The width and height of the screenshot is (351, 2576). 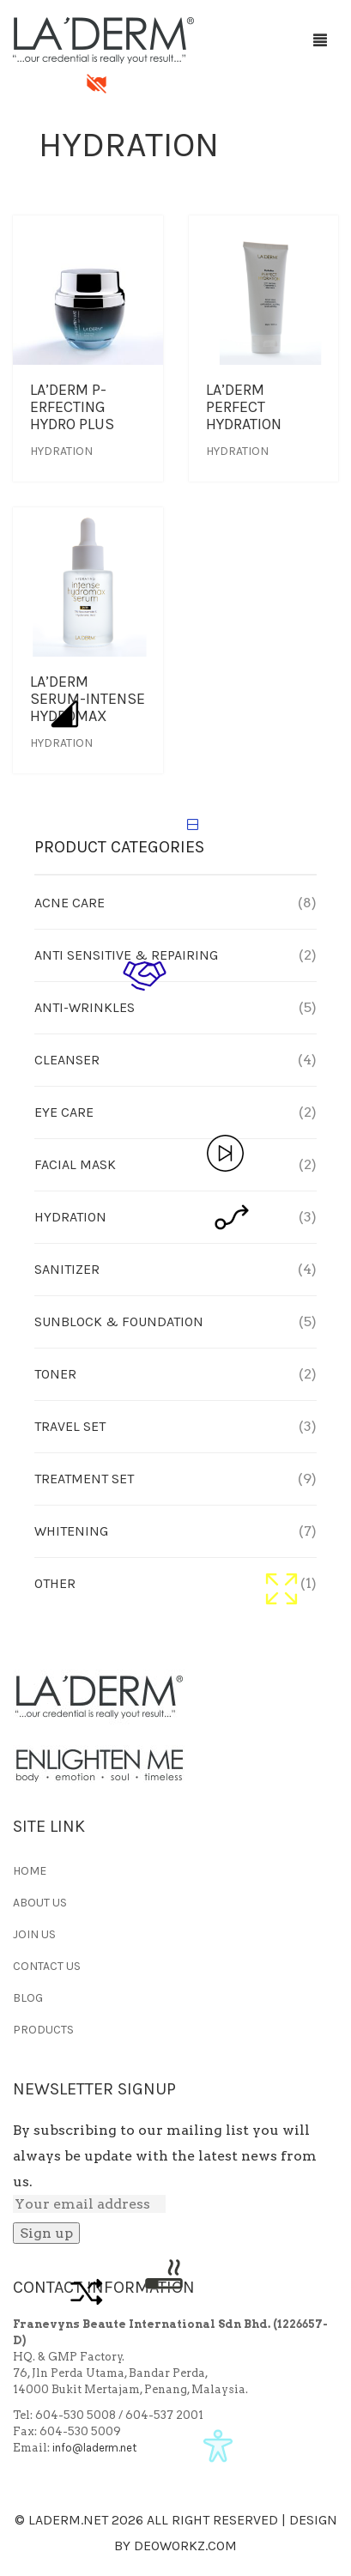 I want to click on split view horizontally, so click(x=192, y=824).